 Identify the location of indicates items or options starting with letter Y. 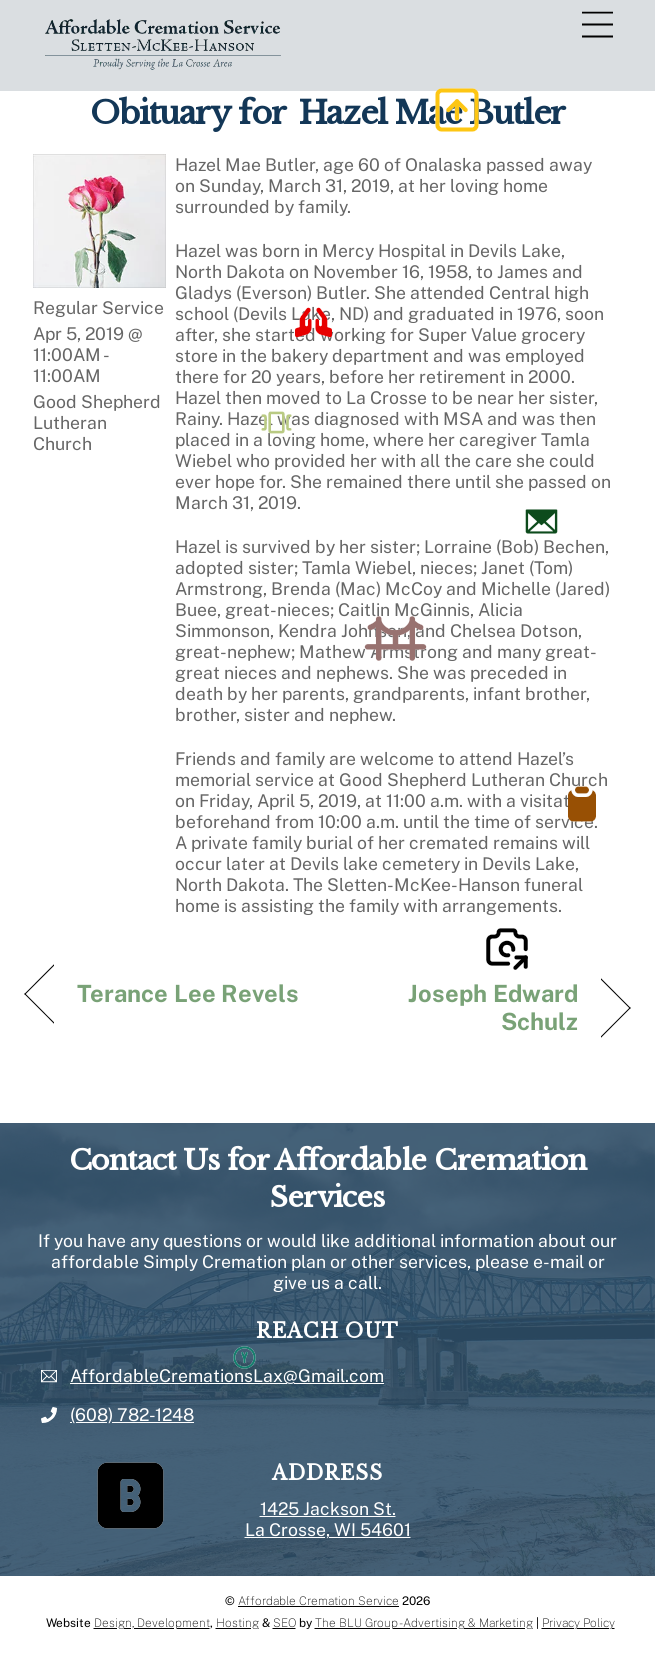
(244, 1357).